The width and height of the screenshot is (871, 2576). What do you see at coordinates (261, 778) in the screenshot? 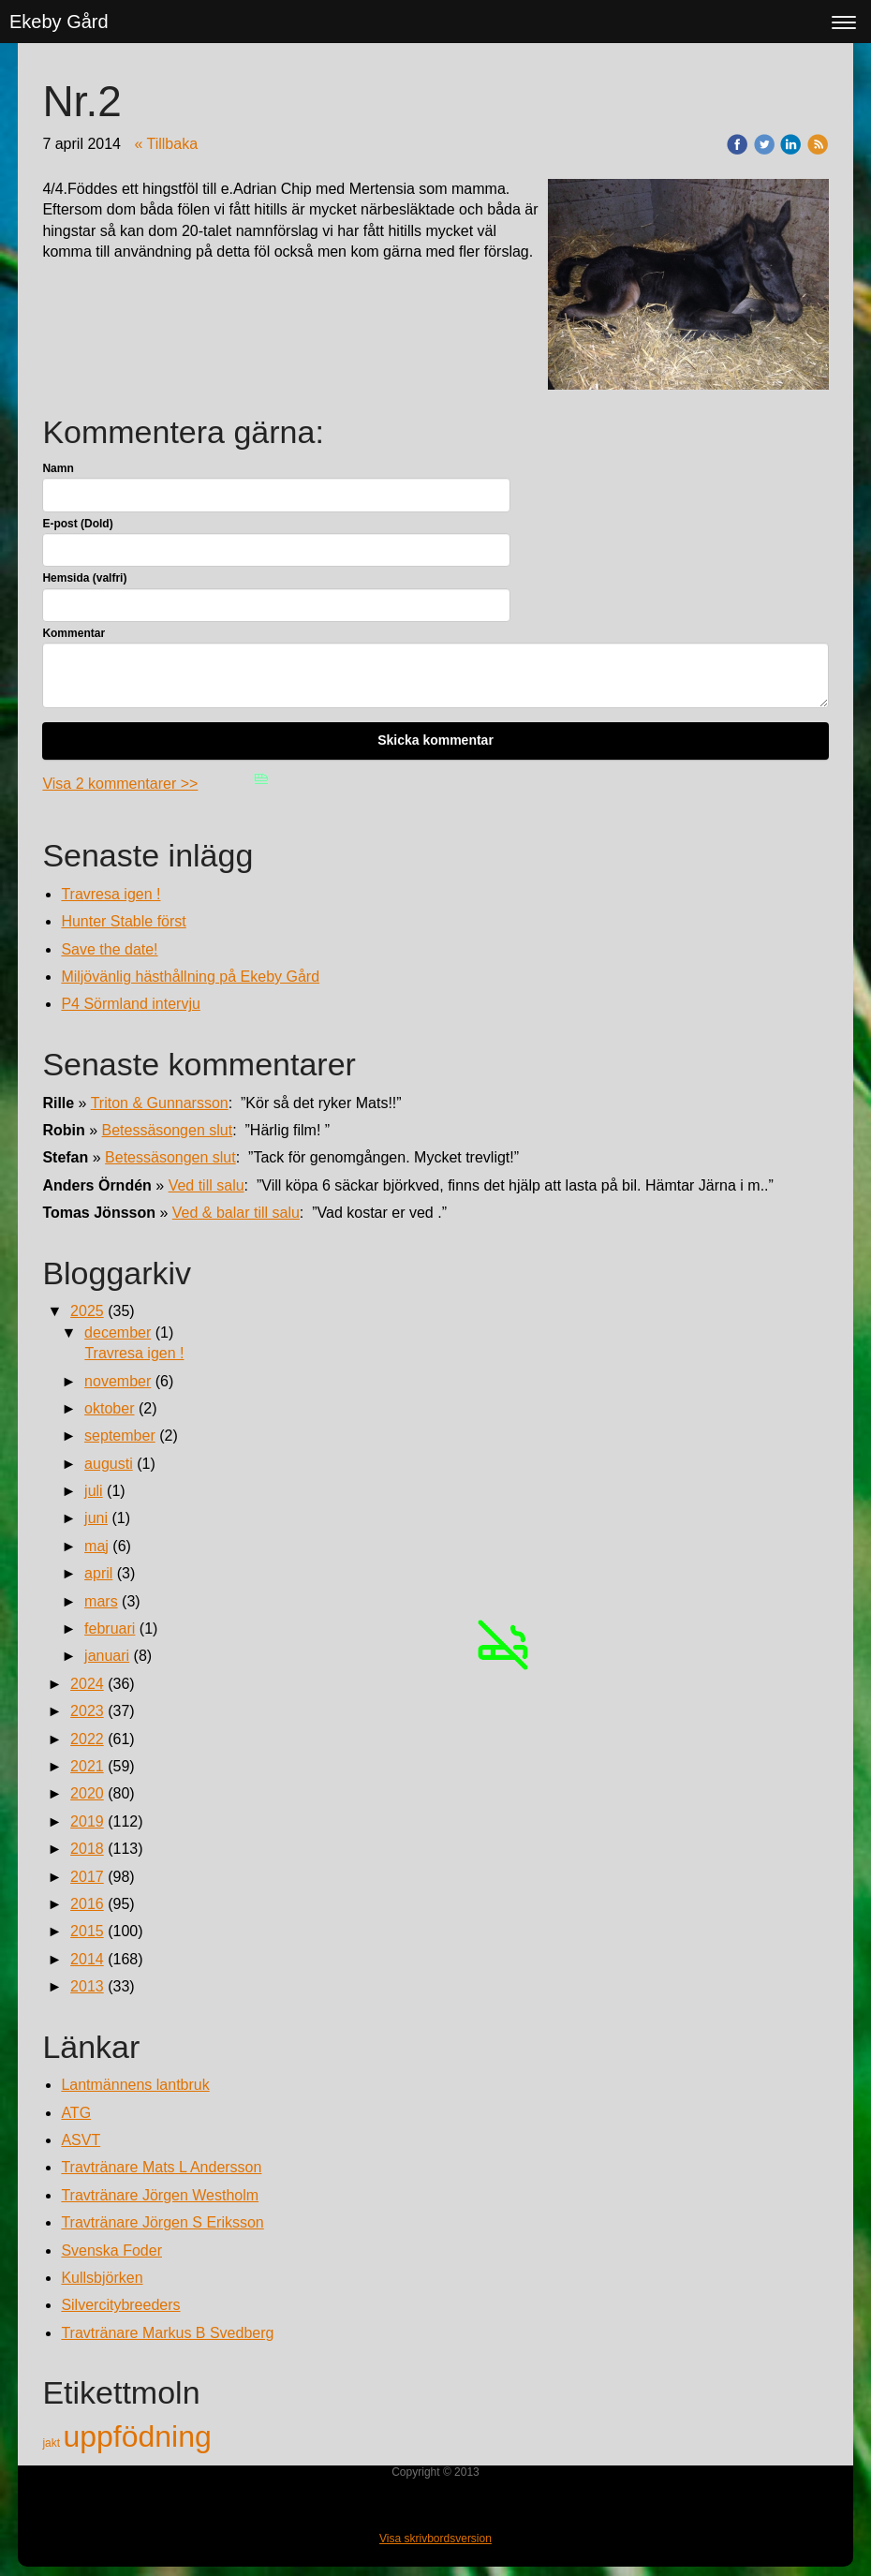
I see `view train schedules or railway options` at bounding box center [261, 778].